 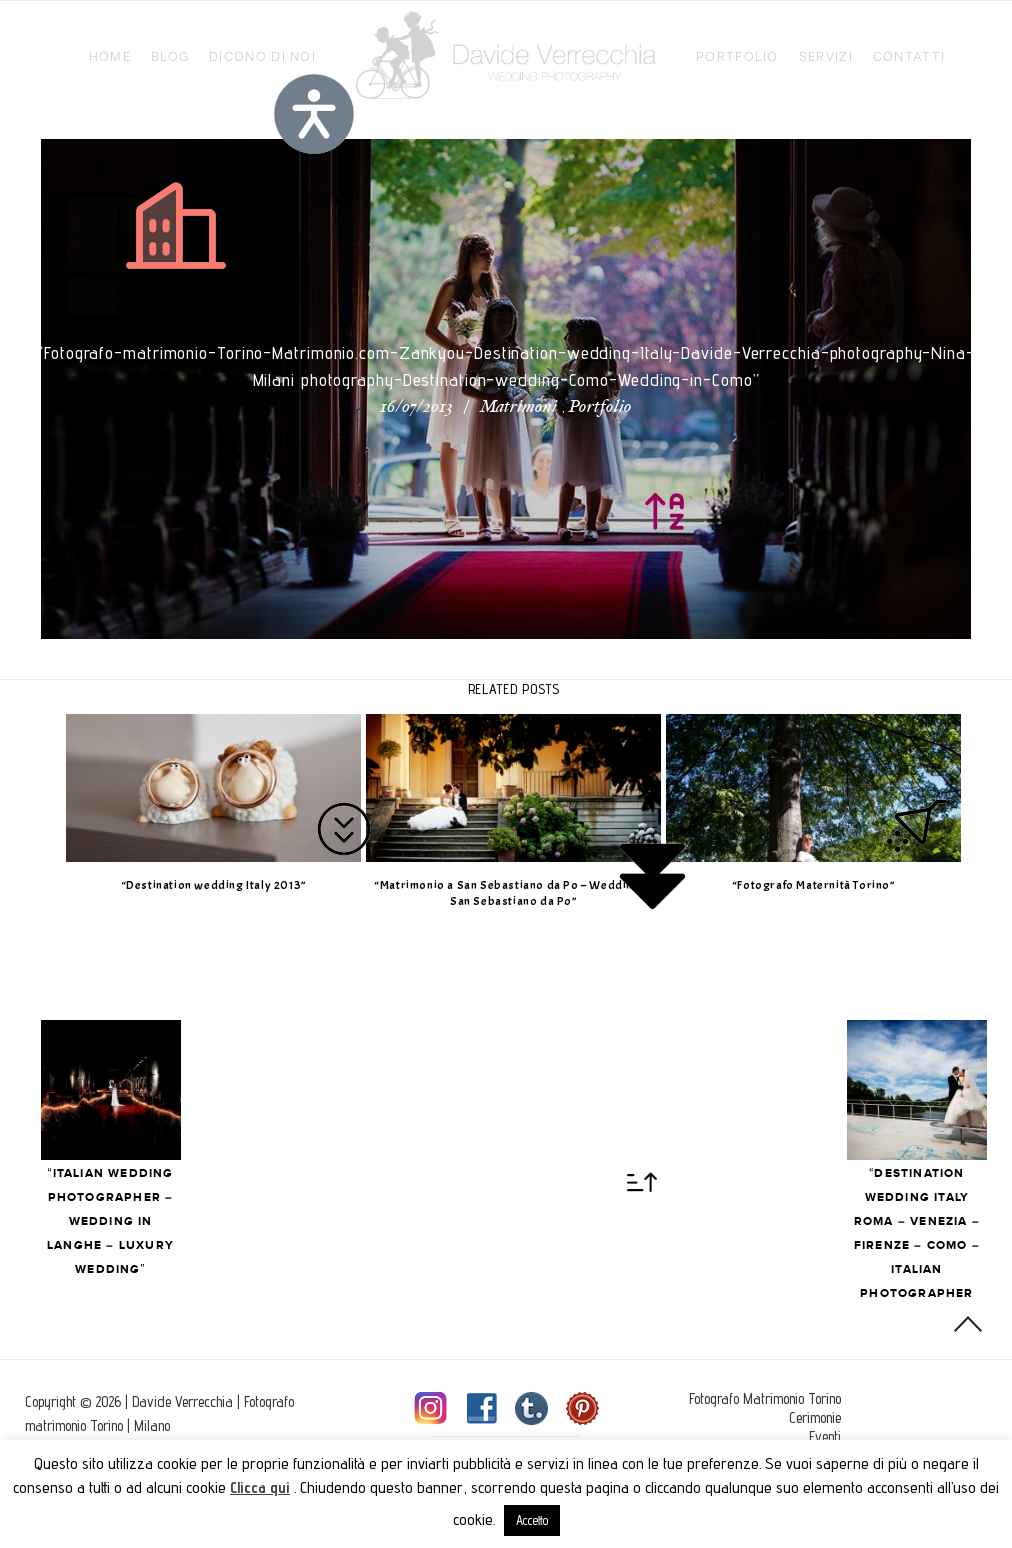 I want to click on expand to show more content below, so click(x=344, y=829).